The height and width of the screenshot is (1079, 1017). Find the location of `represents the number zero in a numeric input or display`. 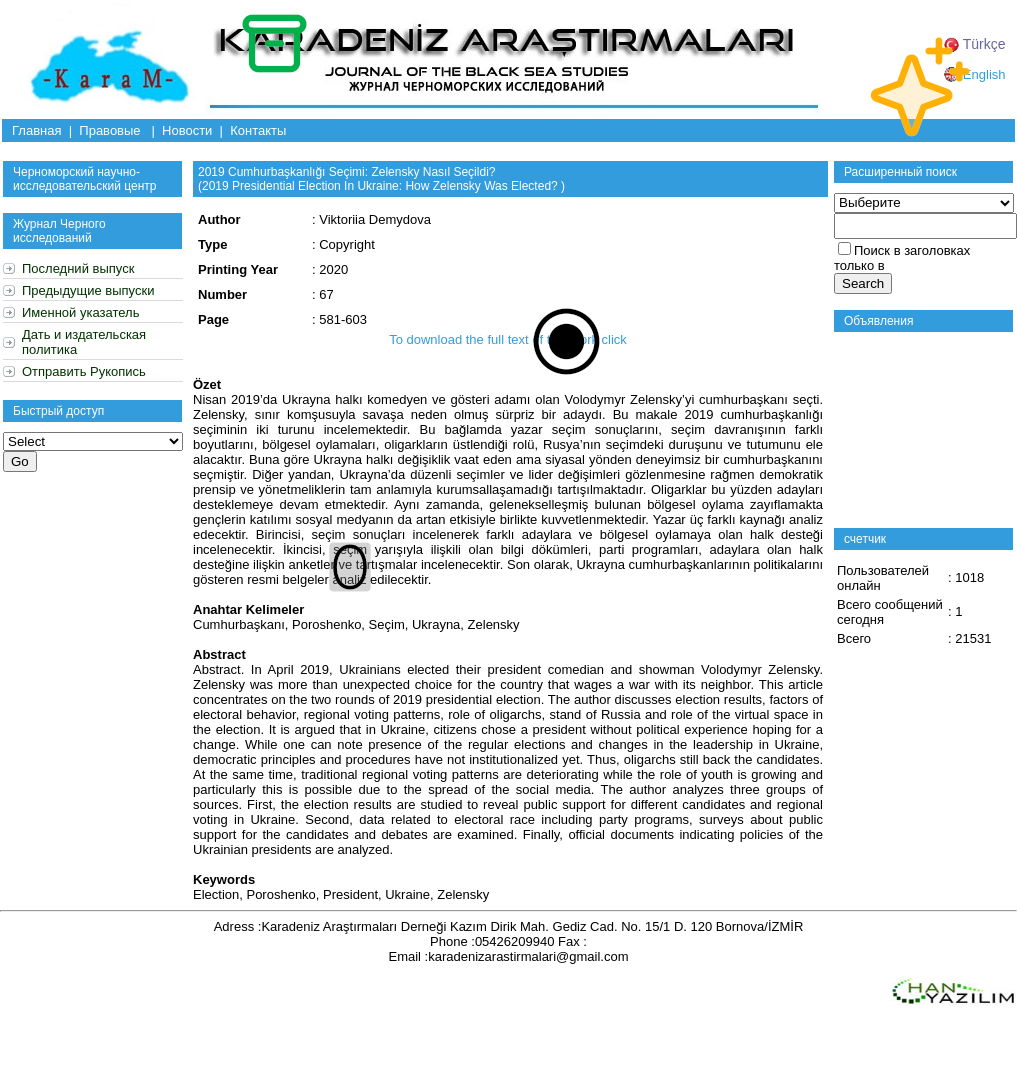

represents the number zero in a numeric input or display is located at coordinates (350, 567).